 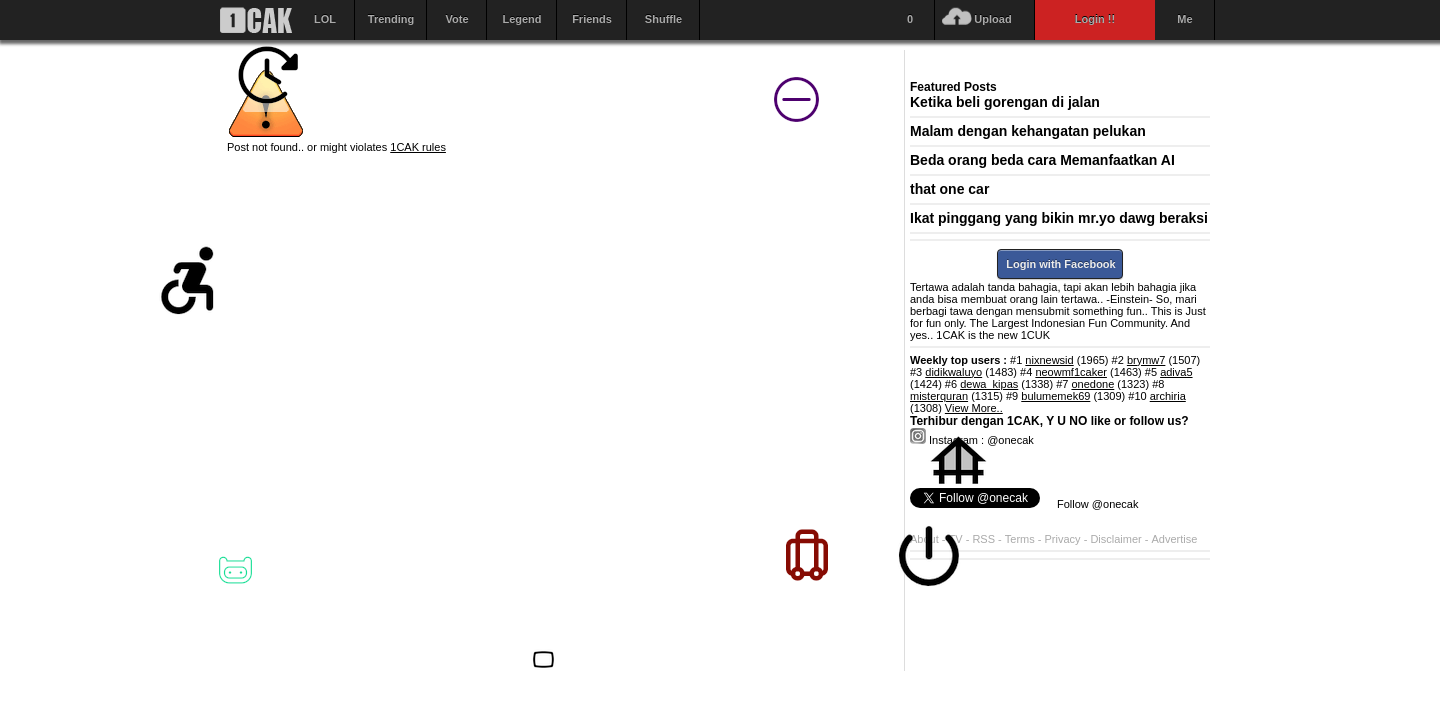 What do you see at coordinates (267, 75) in the screenshot?
I see `restore from history` at bounding box center [267, 75].